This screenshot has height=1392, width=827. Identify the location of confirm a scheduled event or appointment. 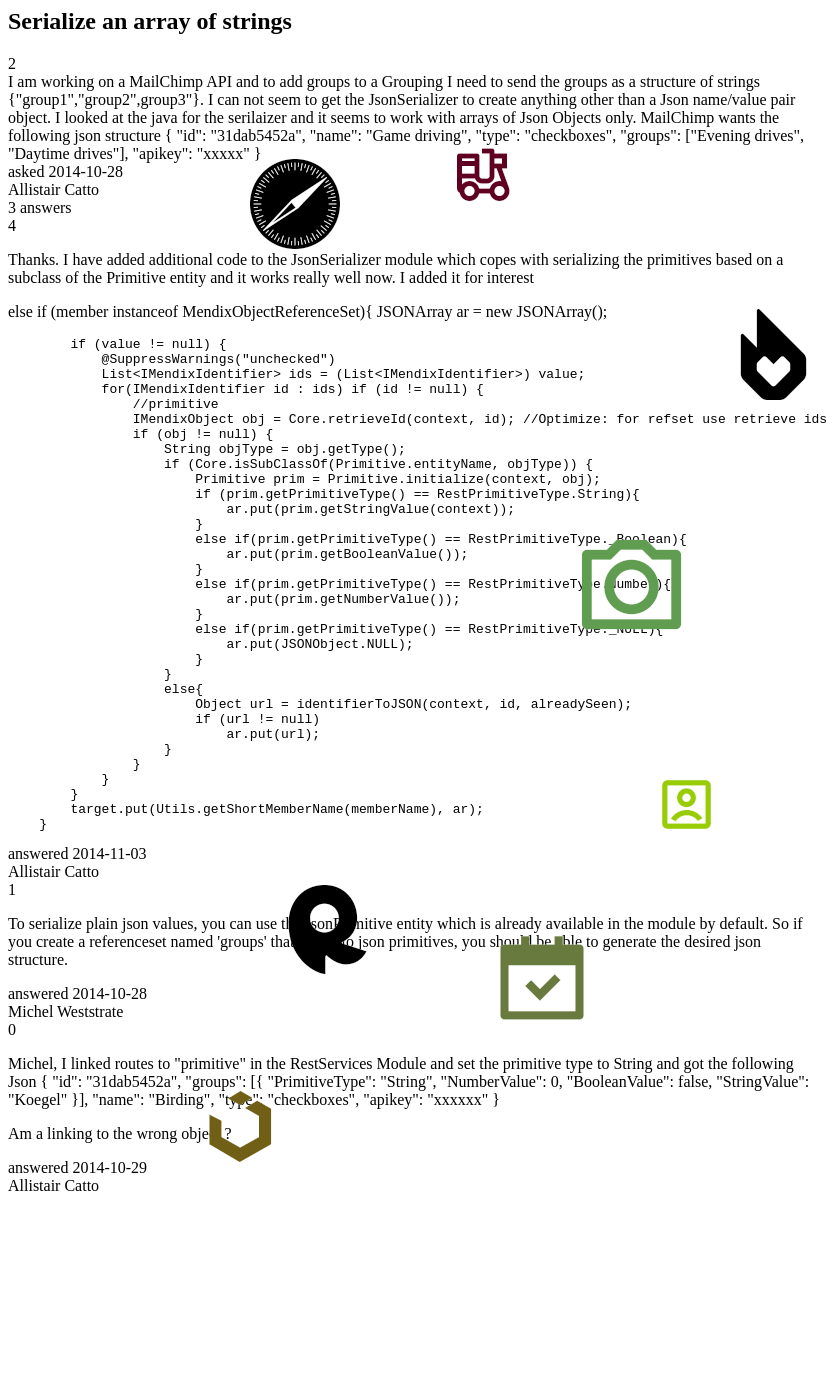
(542, 982).